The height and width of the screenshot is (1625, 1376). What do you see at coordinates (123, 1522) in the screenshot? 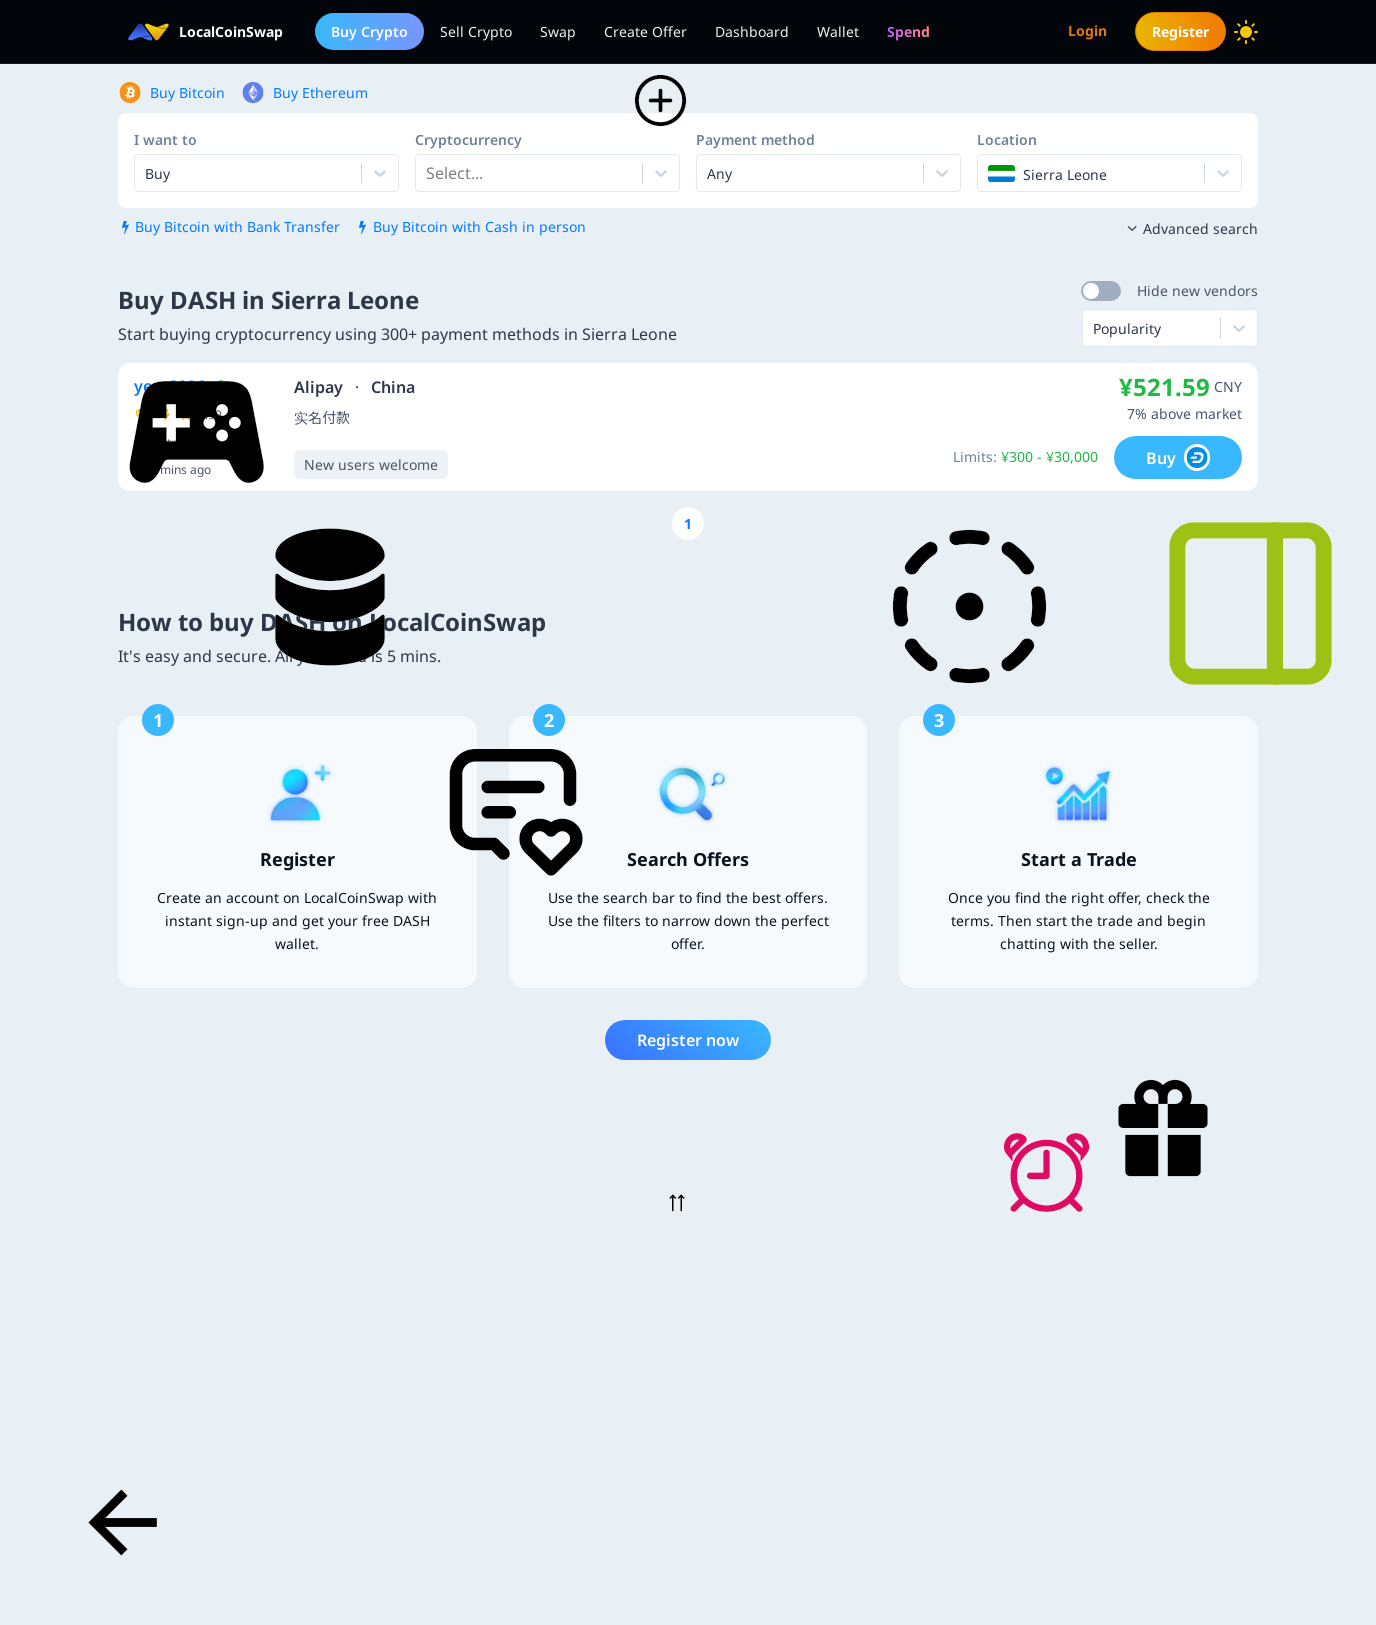
I see `go back to the previous screen` at bounding box center [123, 1522].